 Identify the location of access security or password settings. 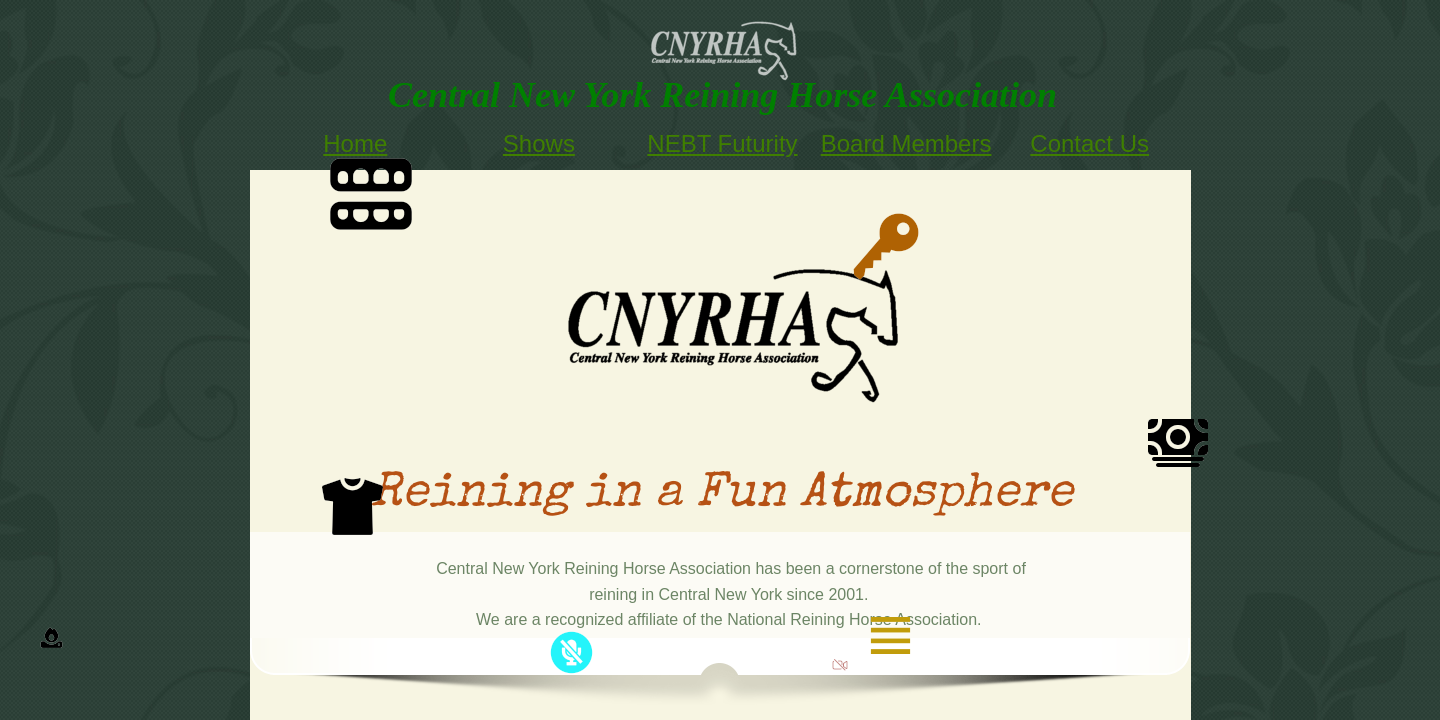
(885, 246).